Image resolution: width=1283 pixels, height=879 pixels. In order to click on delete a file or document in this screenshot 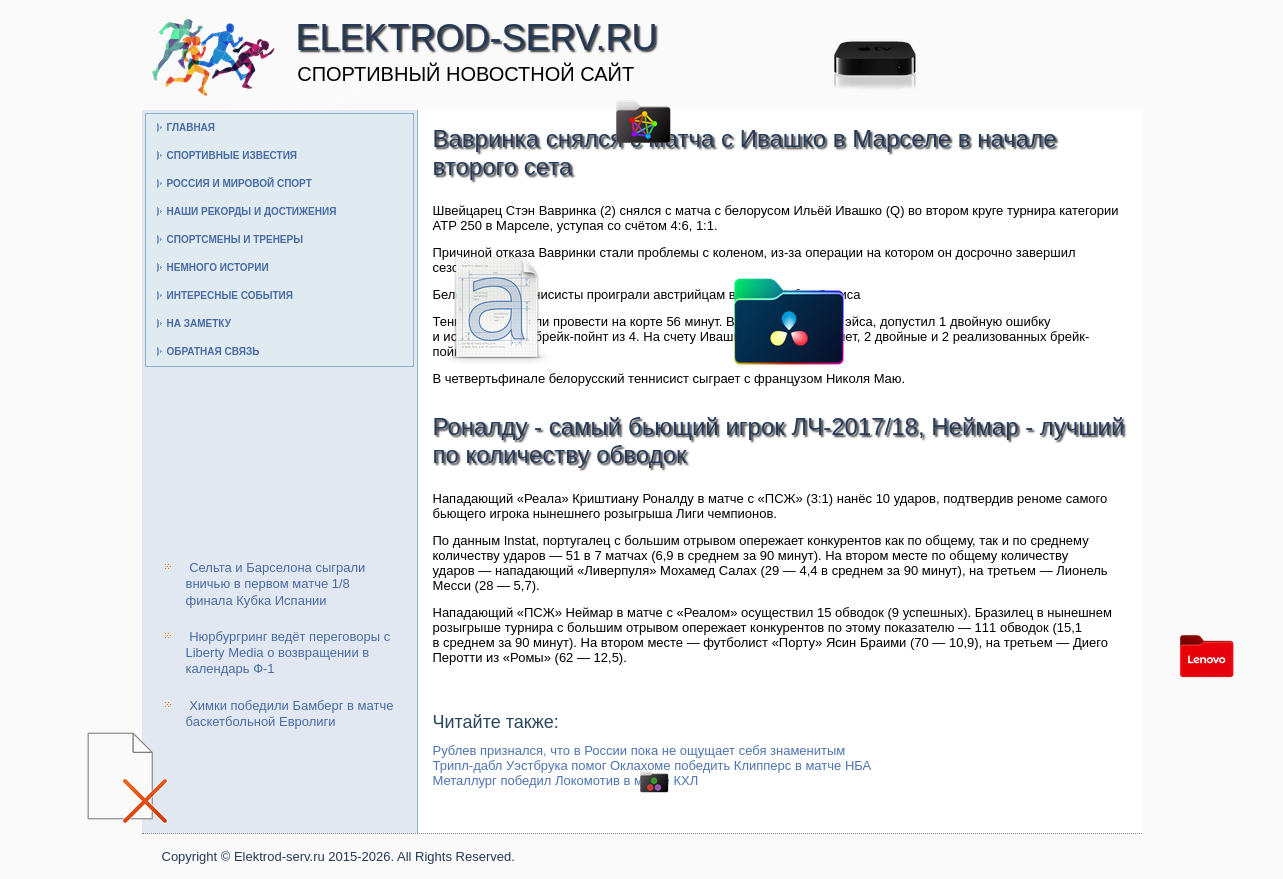, I will do `click(120, 776)`.